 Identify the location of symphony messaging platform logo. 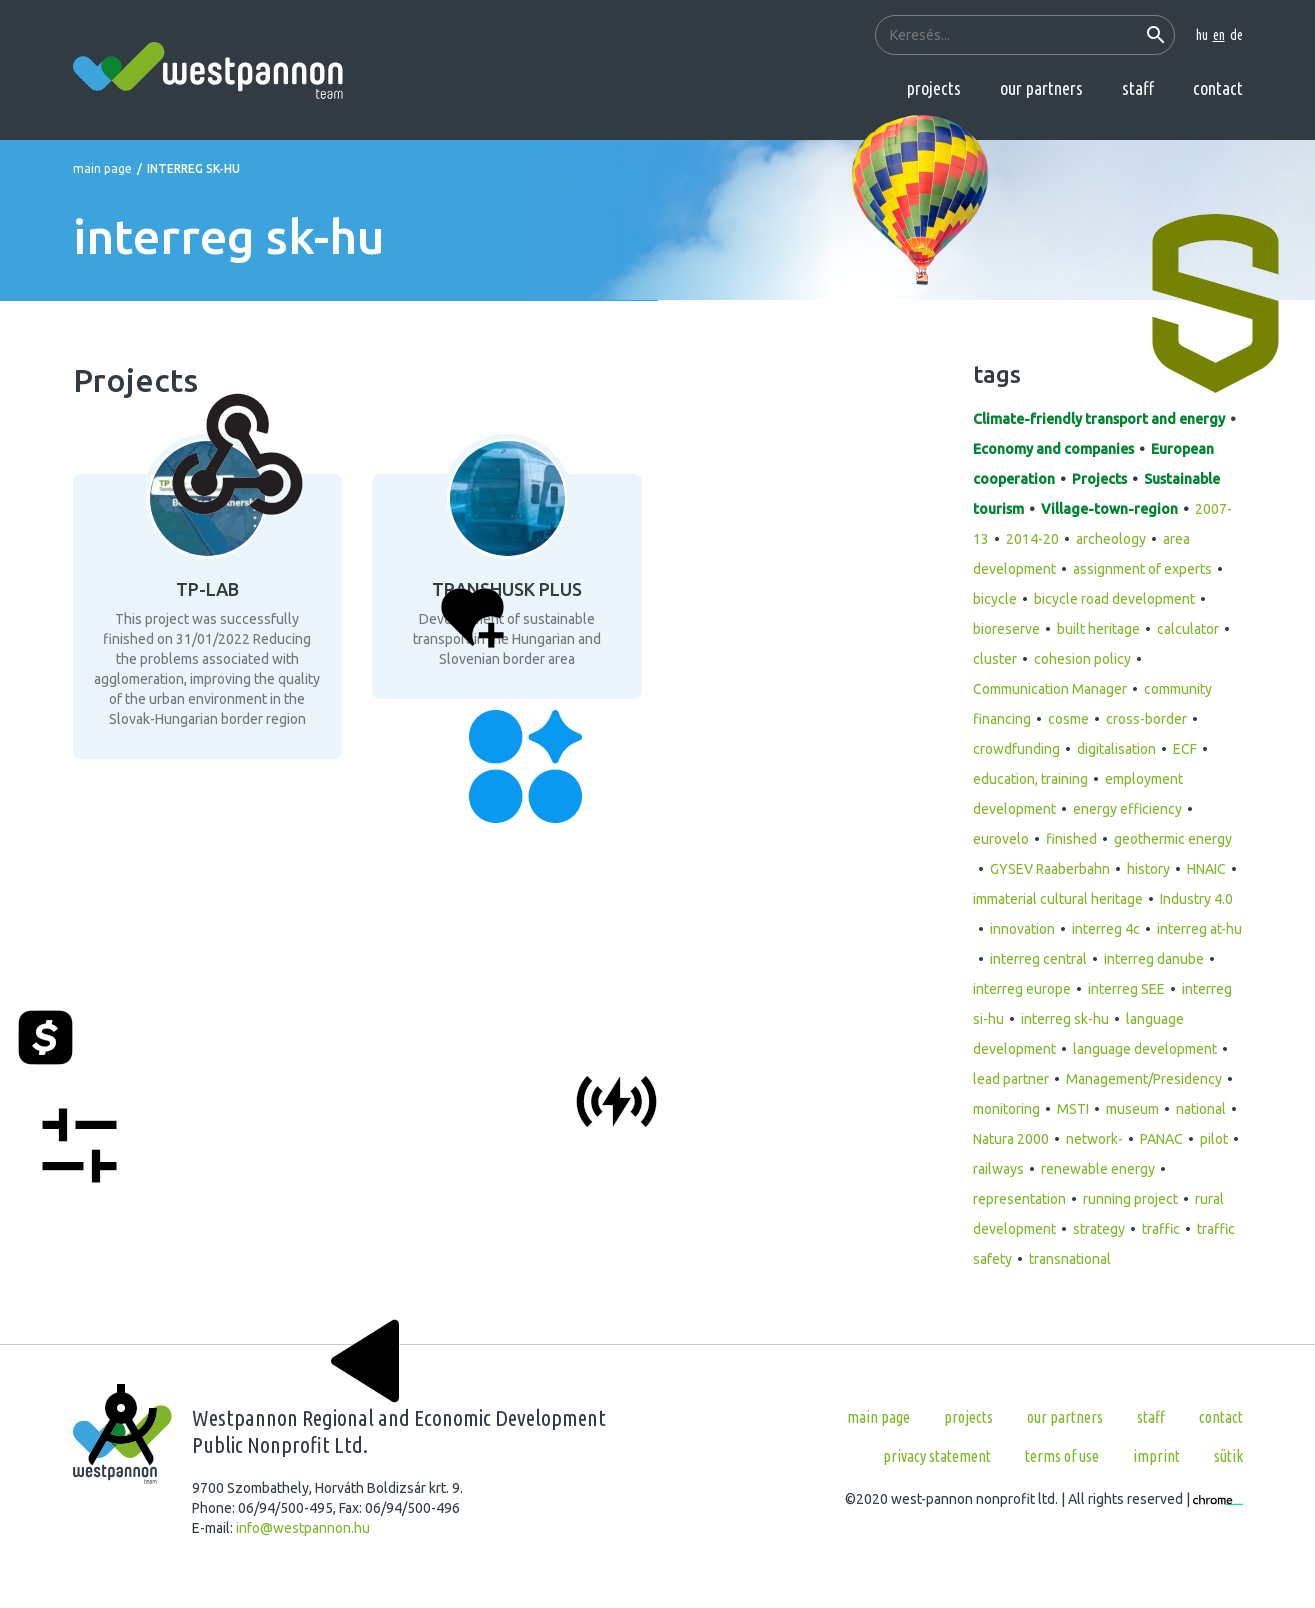
(1215, 303).